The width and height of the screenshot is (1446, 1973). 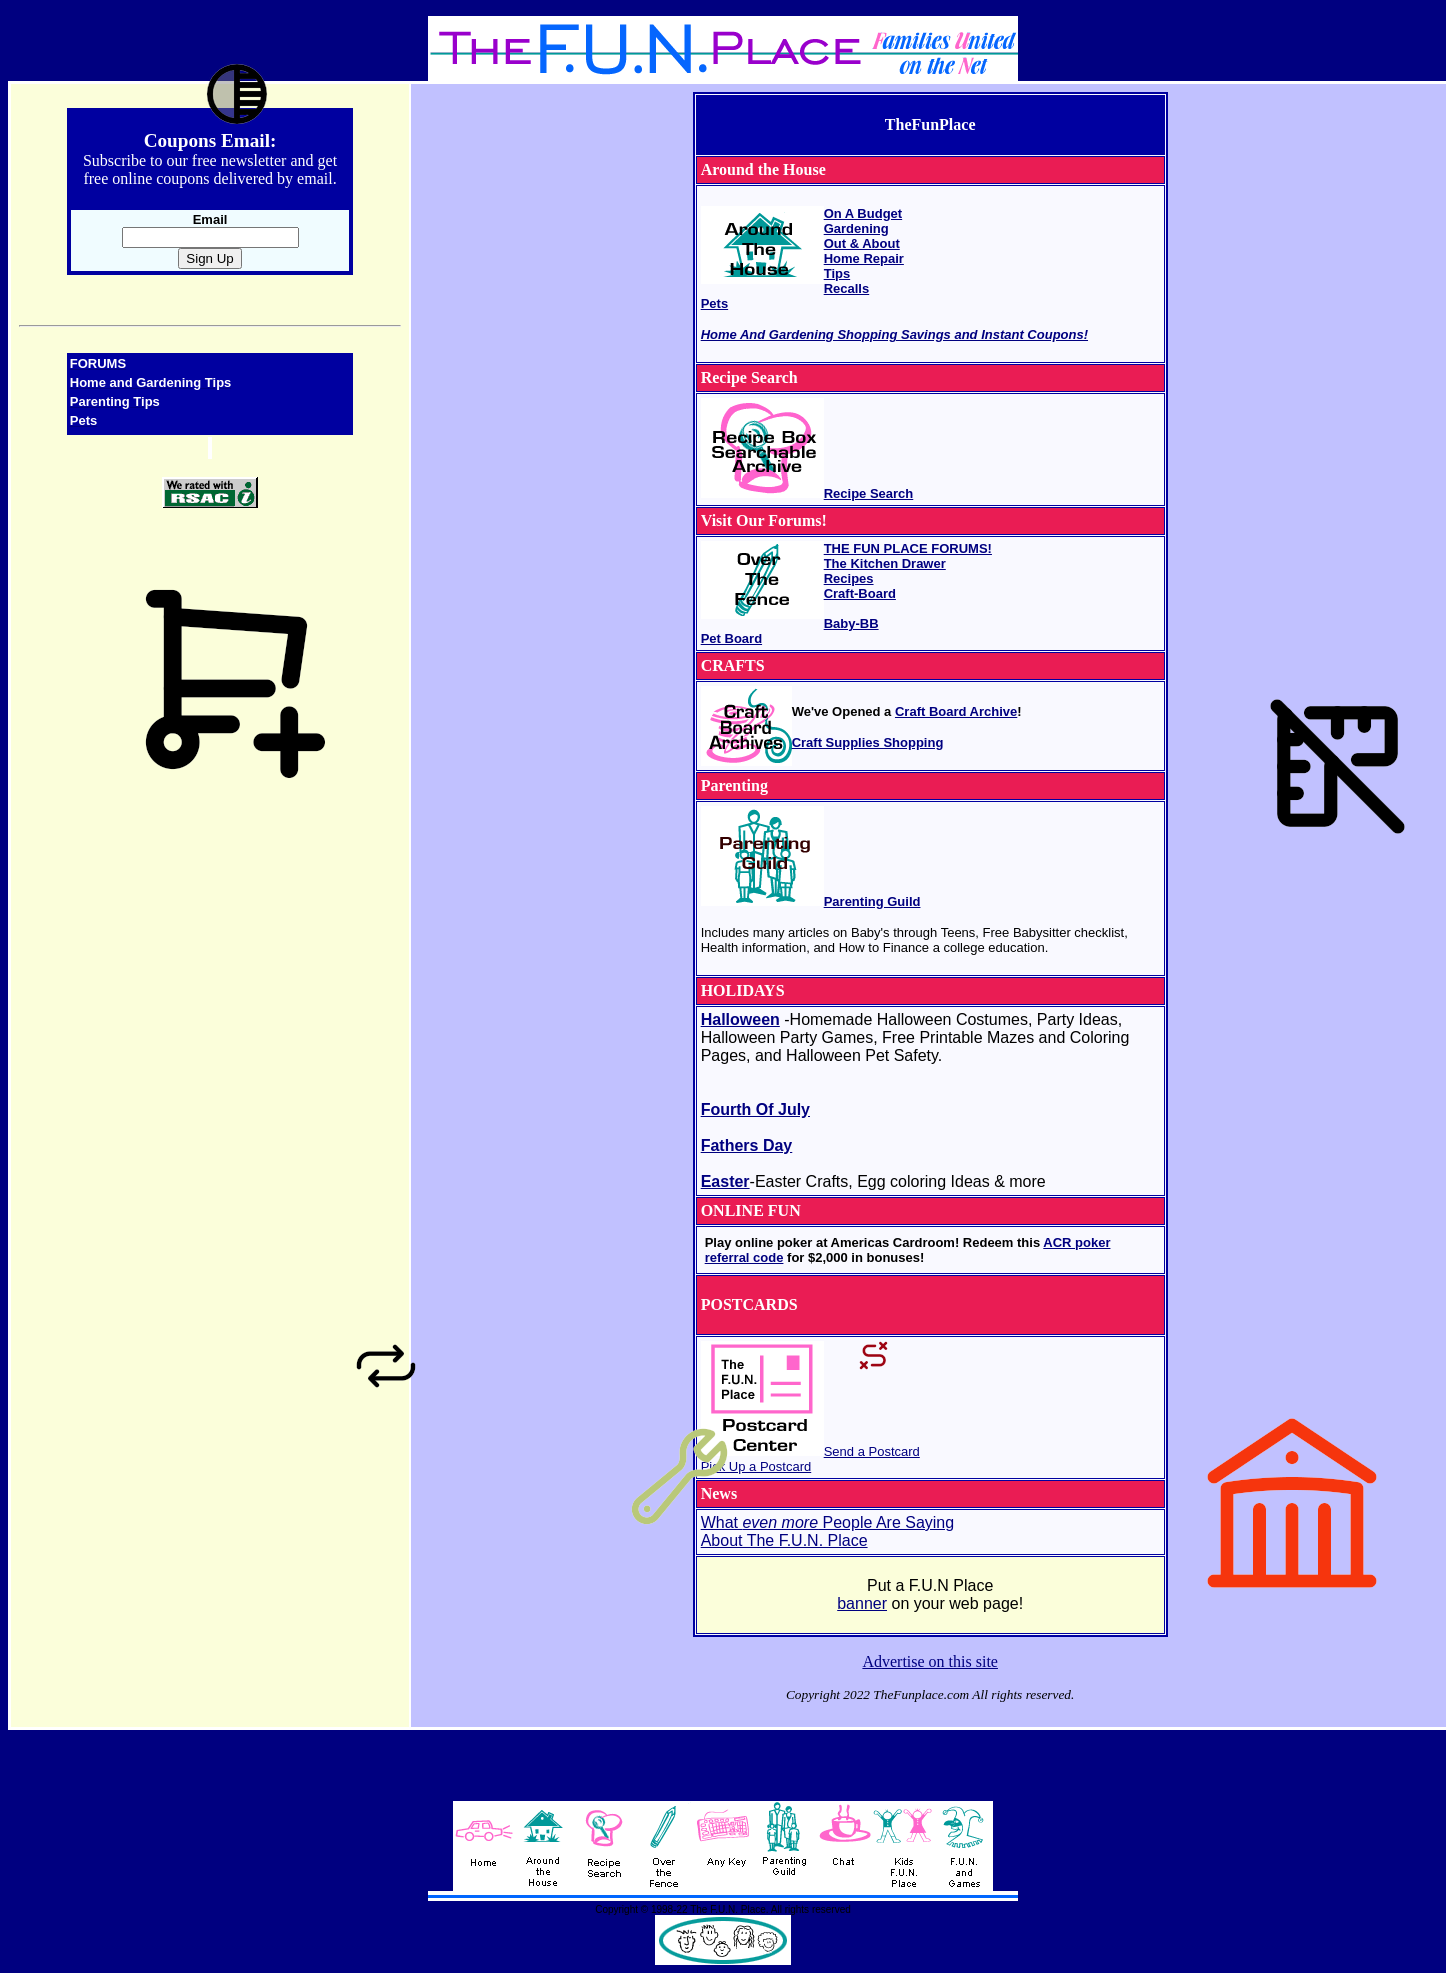 I want to click on add item to shopping cart, so click(x=226, y=679).